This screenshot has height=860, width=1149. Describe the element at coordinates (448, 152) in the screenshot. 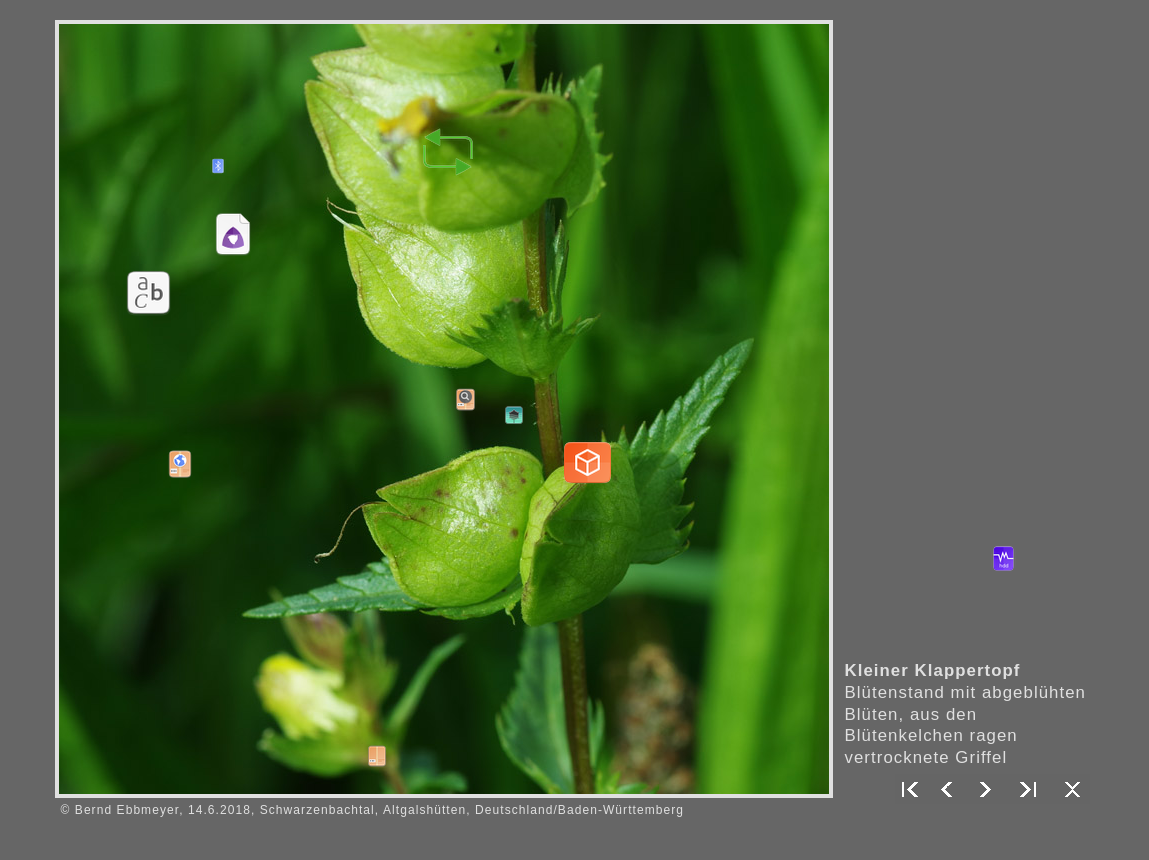

I see `sync or refresh email messages` at that location.